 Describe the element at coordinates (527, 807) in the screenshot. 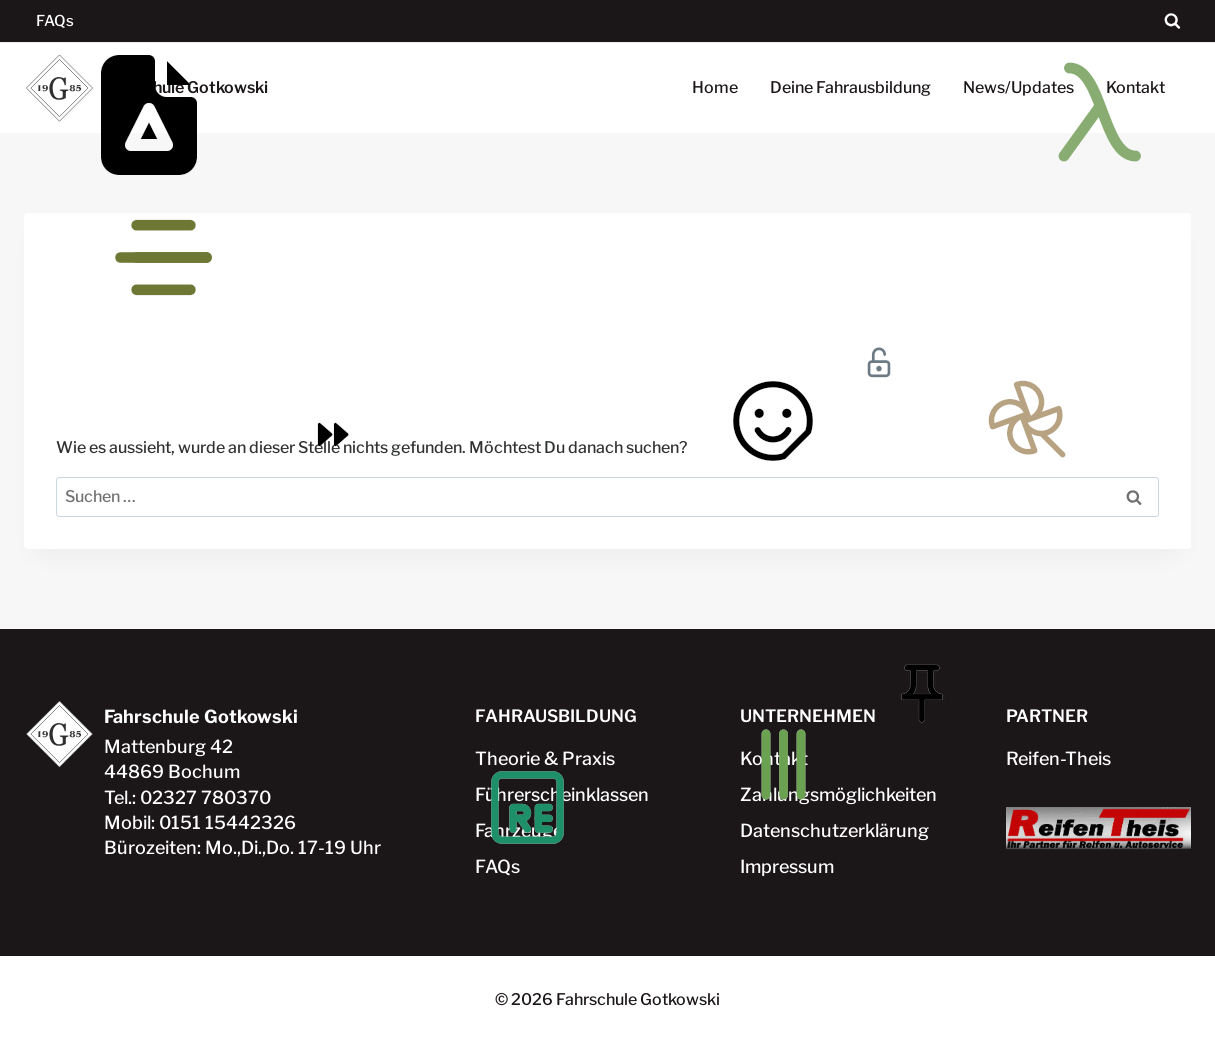

I see `ReasonML programming language logo` at that location.